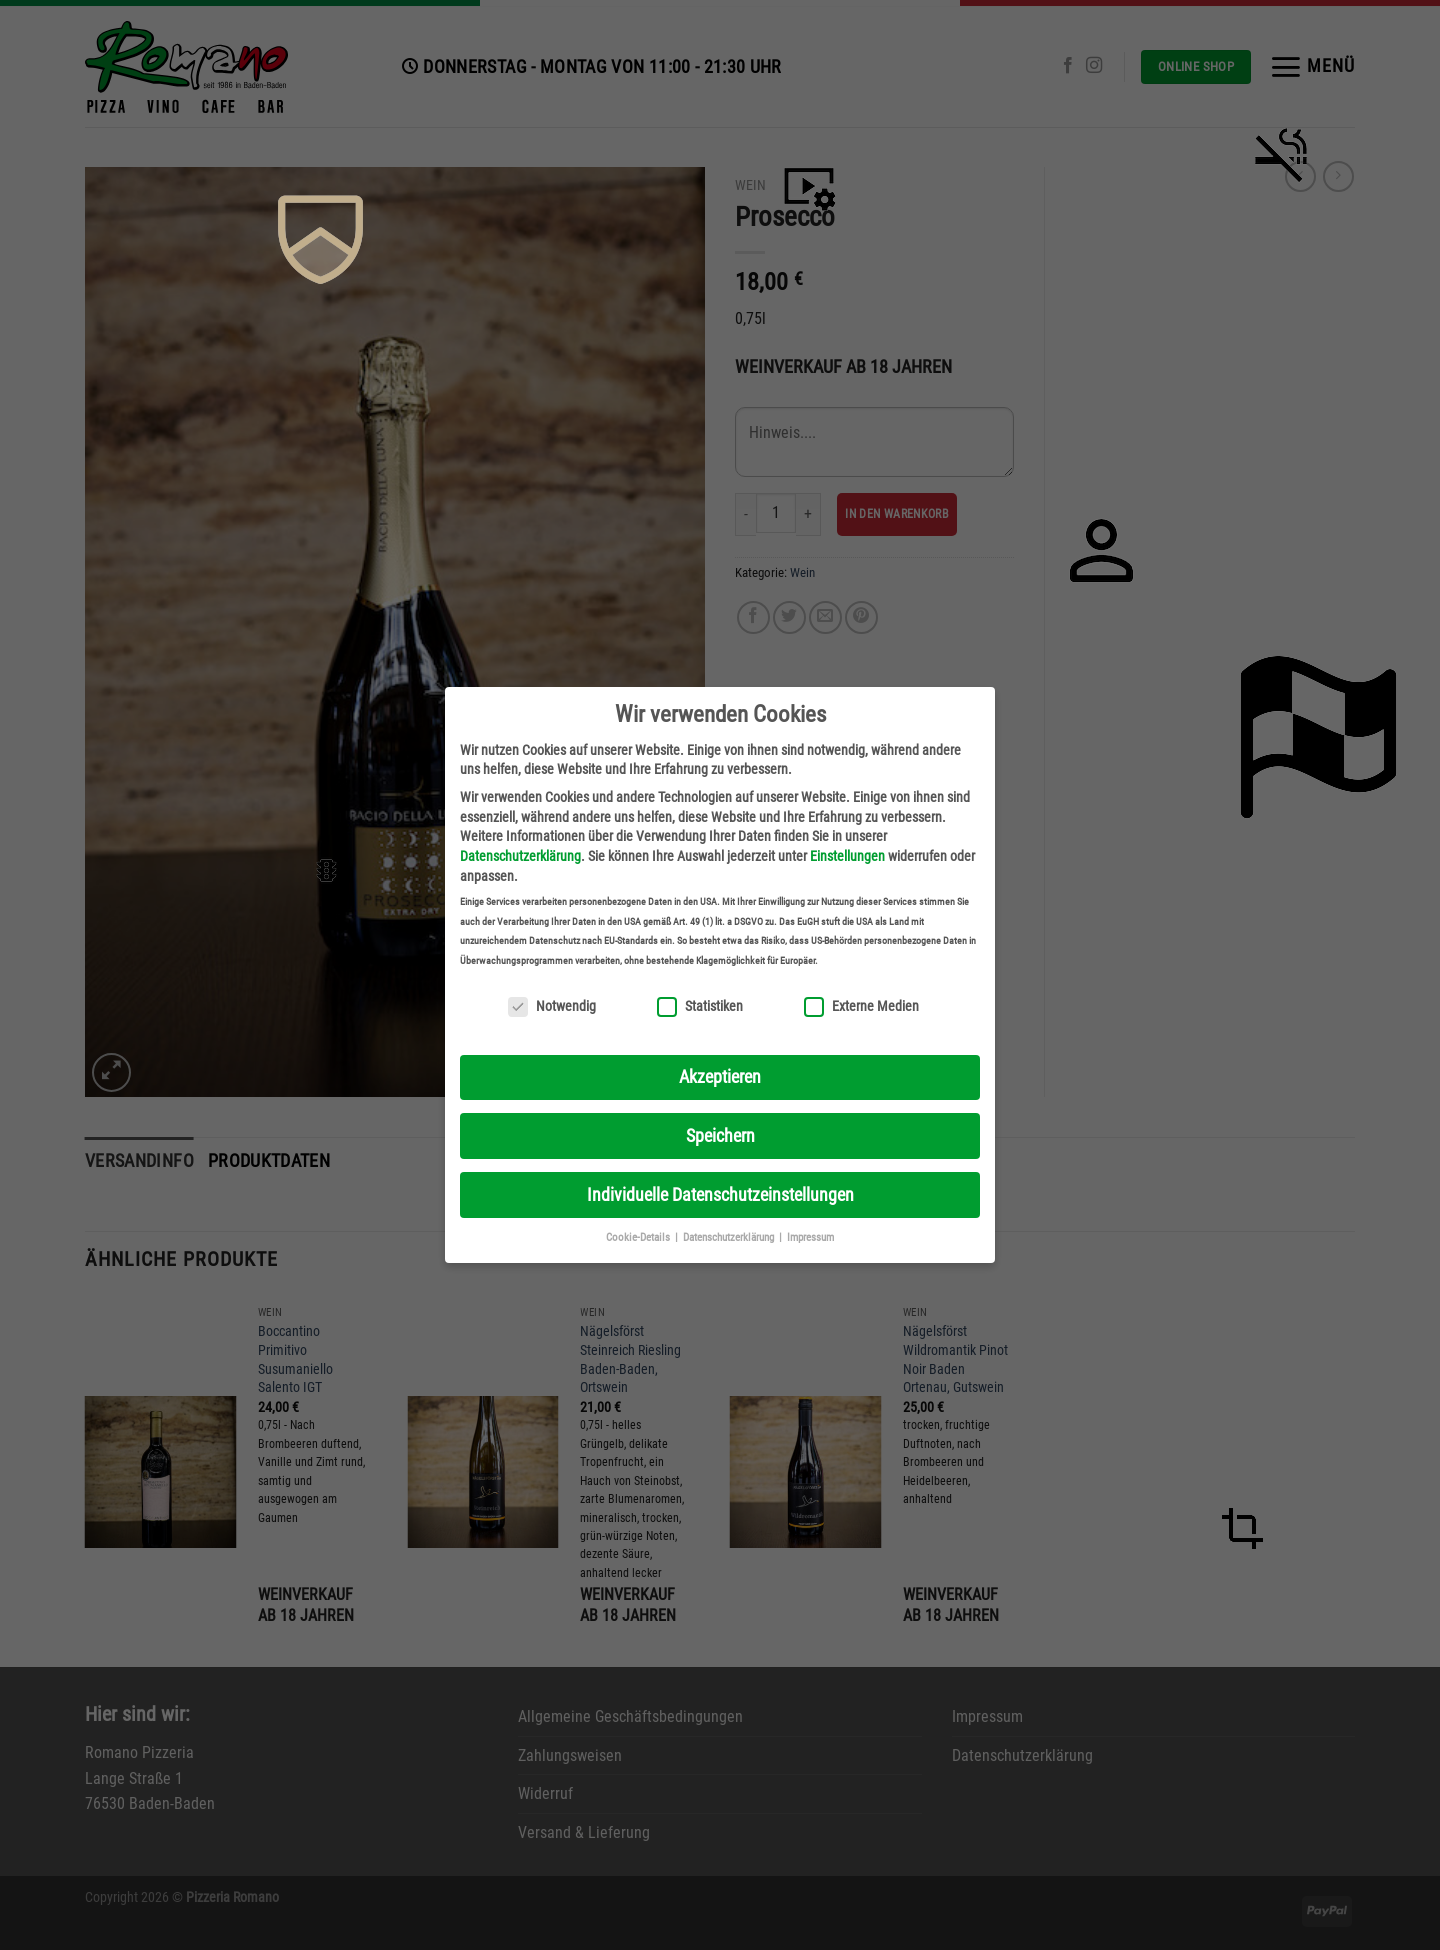  Describe the element at coordinates (1242, 1528) in the screenshot. I see `crop an image` at that location.